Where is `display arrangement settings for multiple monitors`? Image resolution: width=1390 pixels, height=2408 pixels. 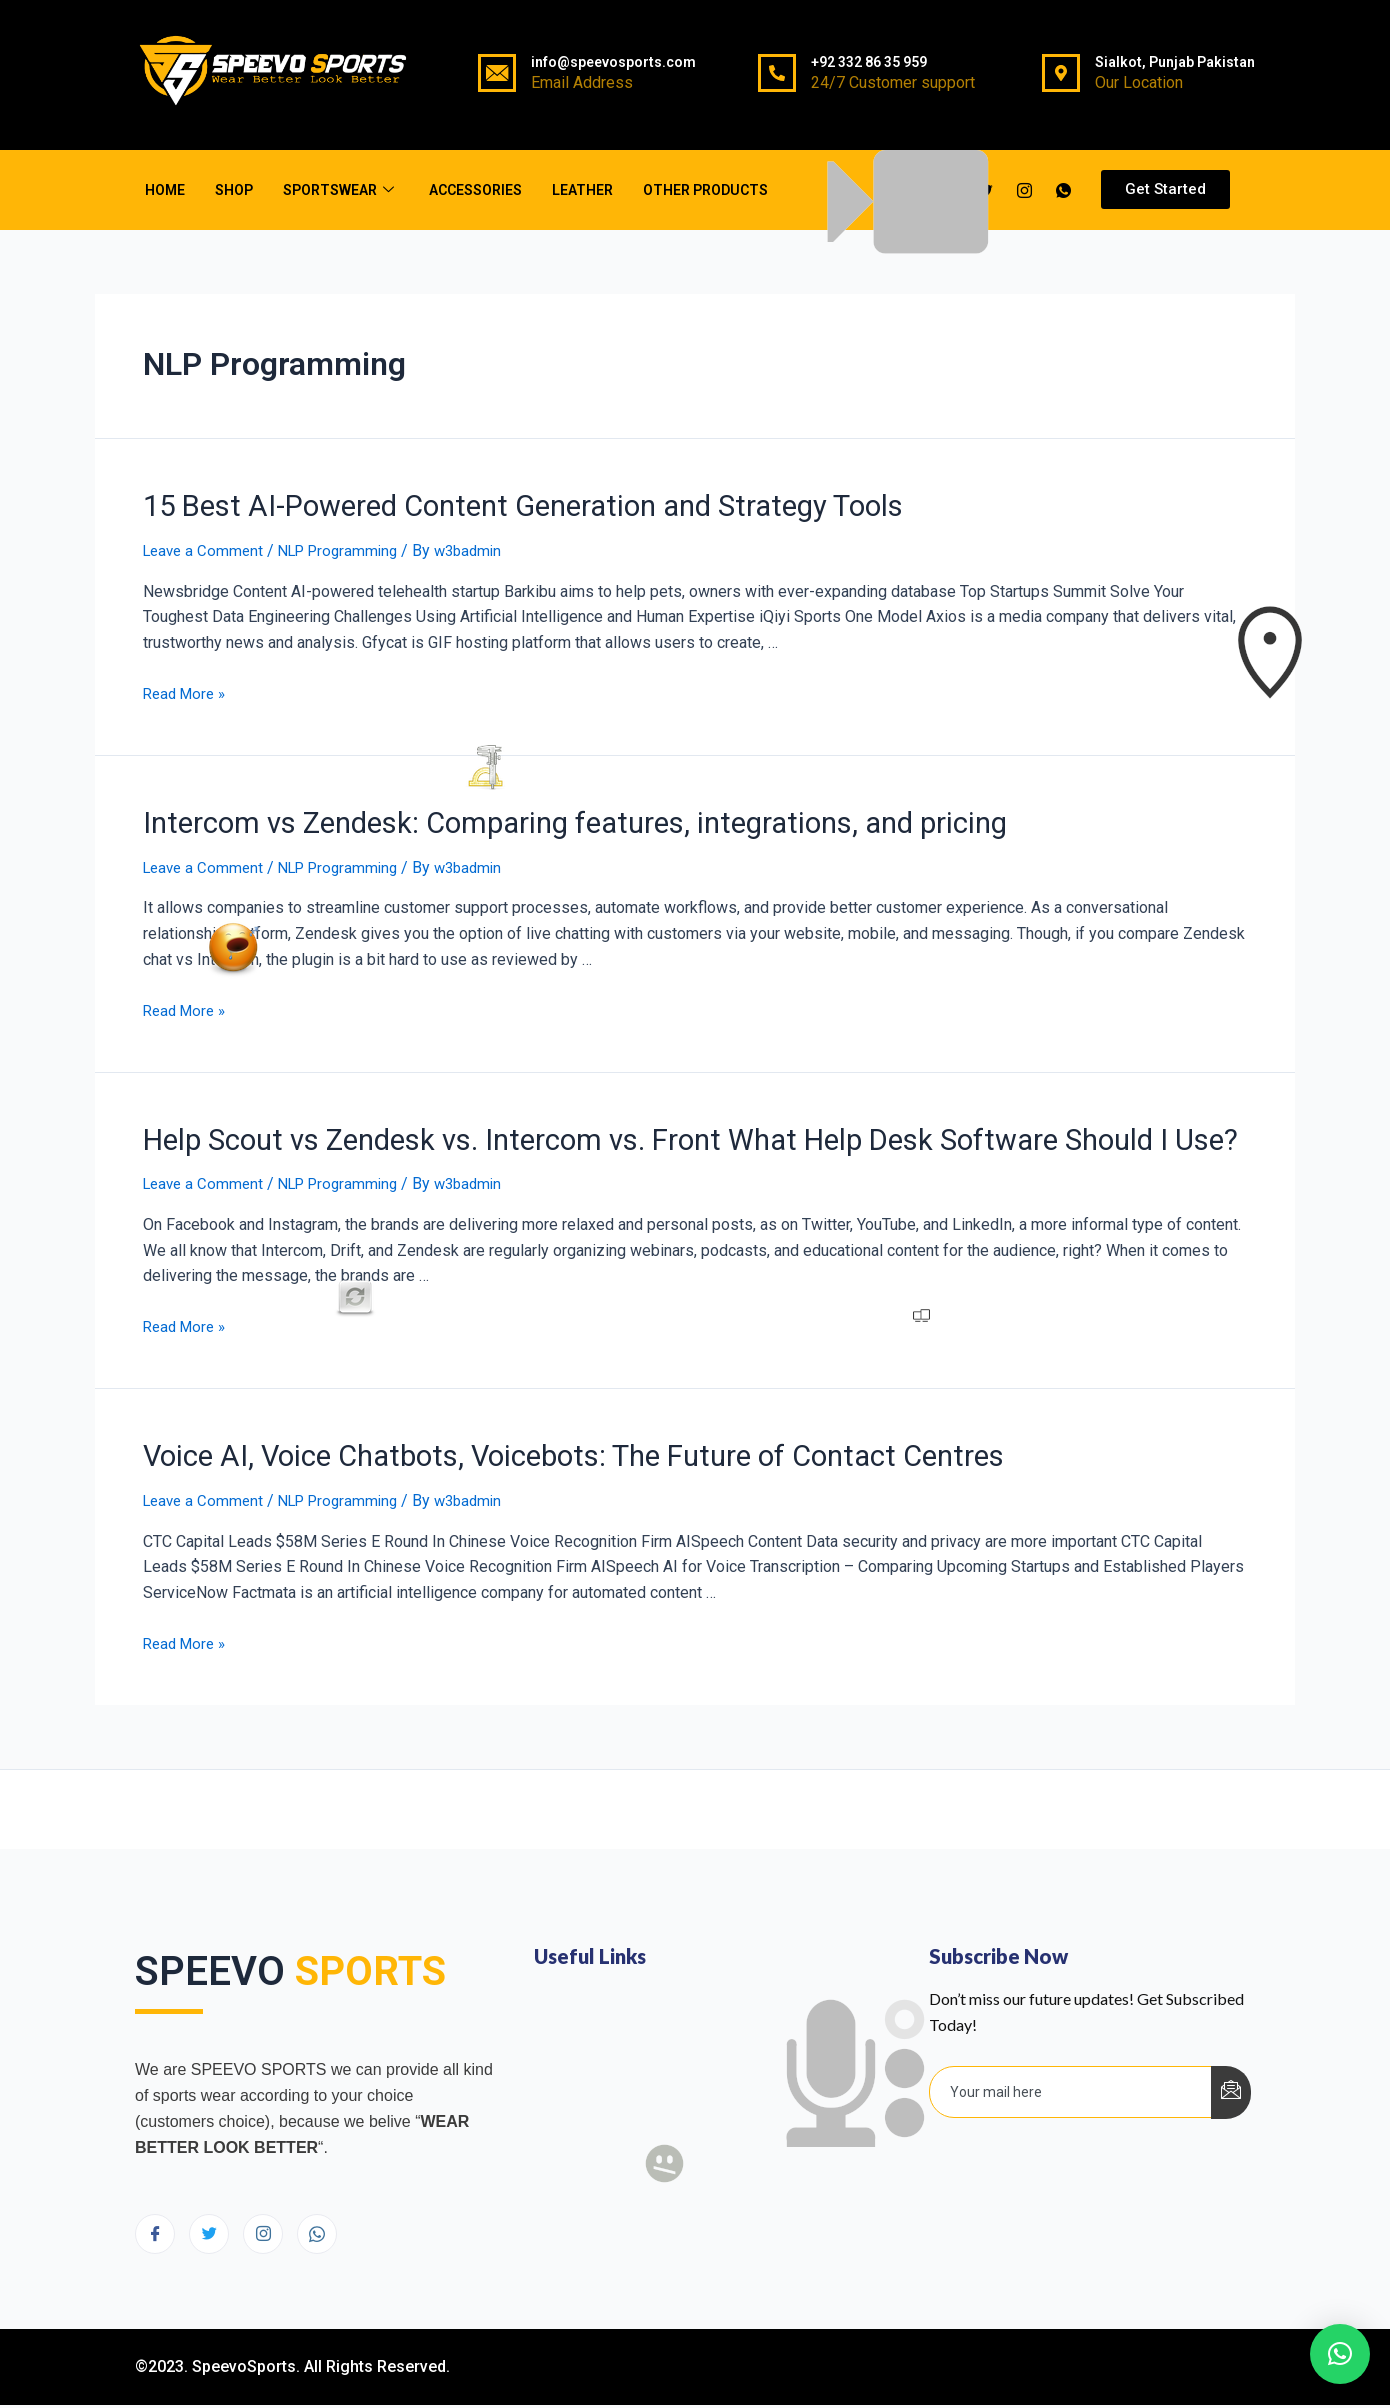
display arrangement settings for multiple monitors is located at coordinates (921, 1315).